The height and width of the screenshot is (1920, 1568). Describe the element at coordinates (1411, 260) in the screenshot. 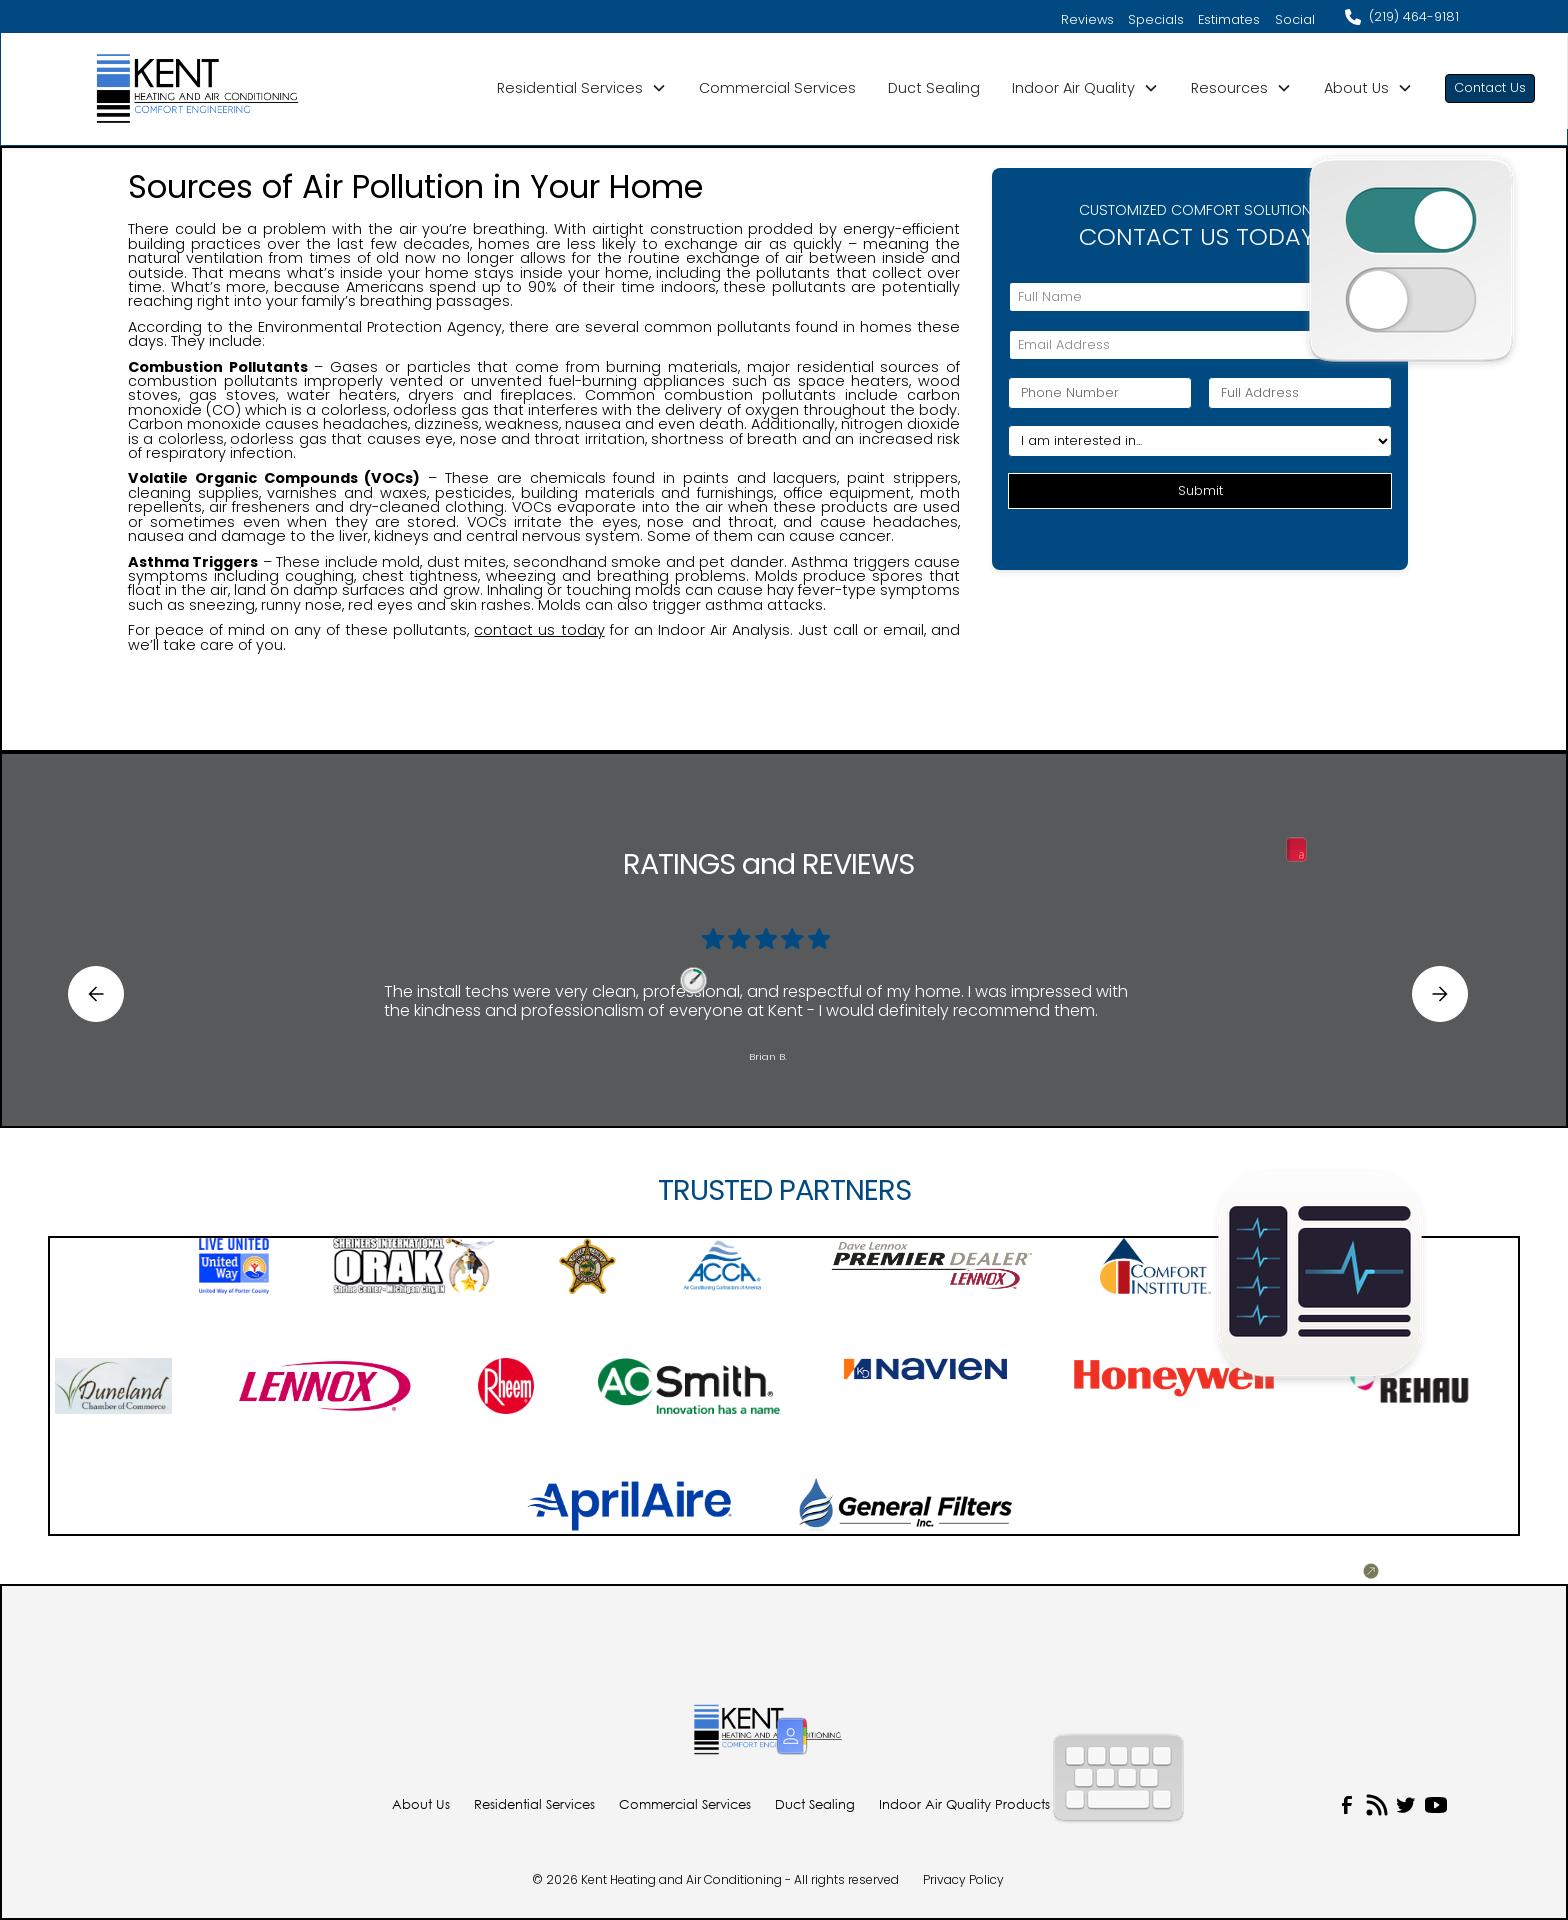

I see `open desktop preferences or system settings` at that location.